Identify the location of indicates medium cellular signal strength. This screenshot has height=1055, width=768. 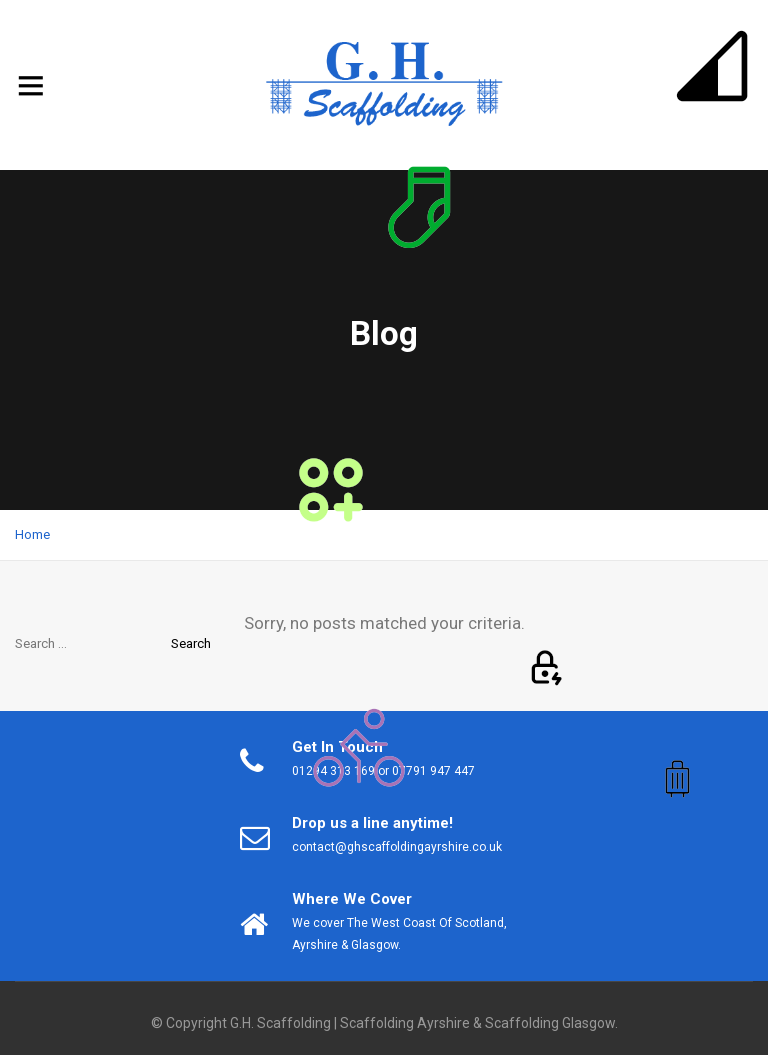
(718, 69).